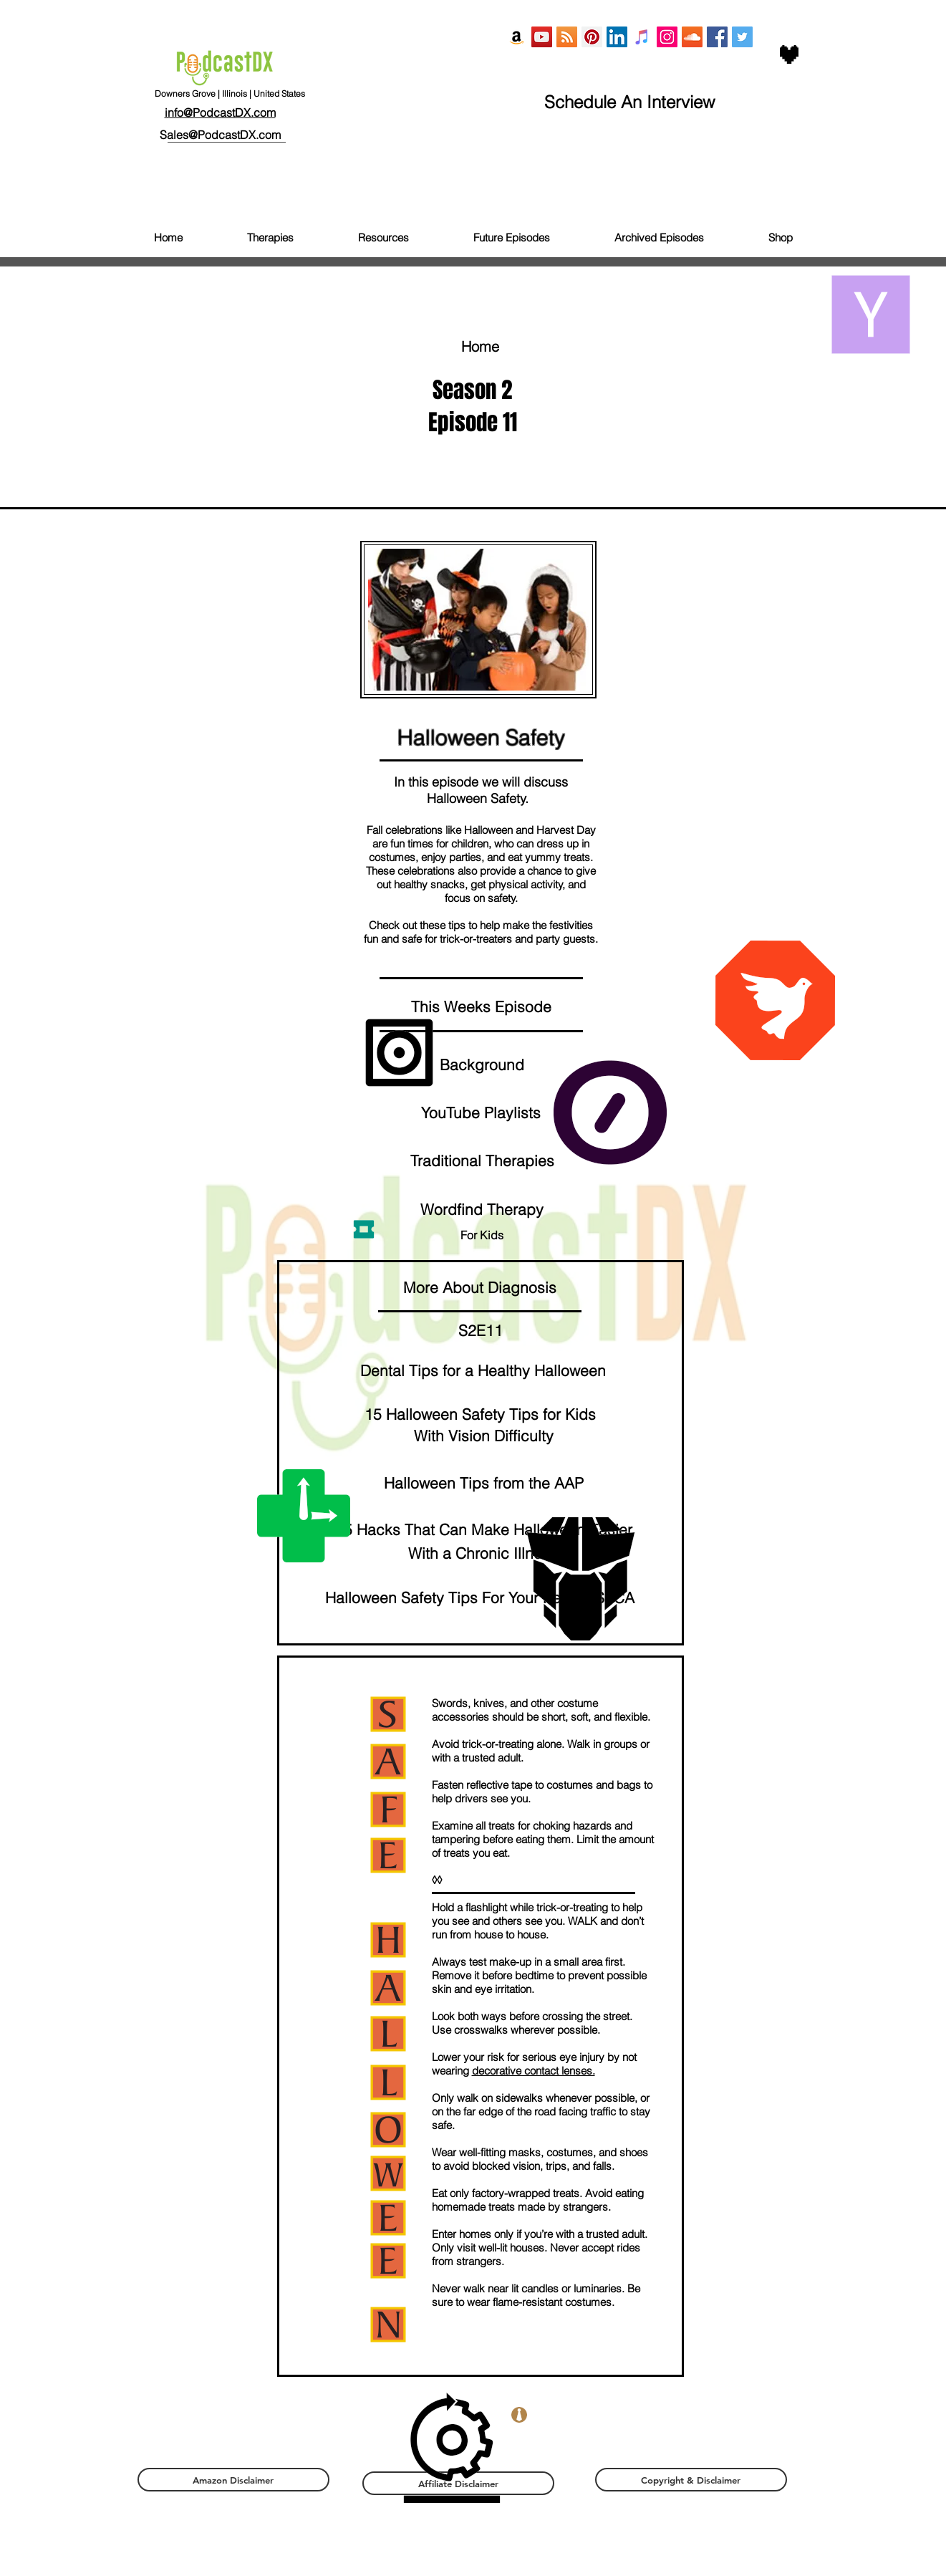 The width and height of the screenshot is (946, 2576). I want to click on JFrog Pipelines logo, so click(452, 2448).